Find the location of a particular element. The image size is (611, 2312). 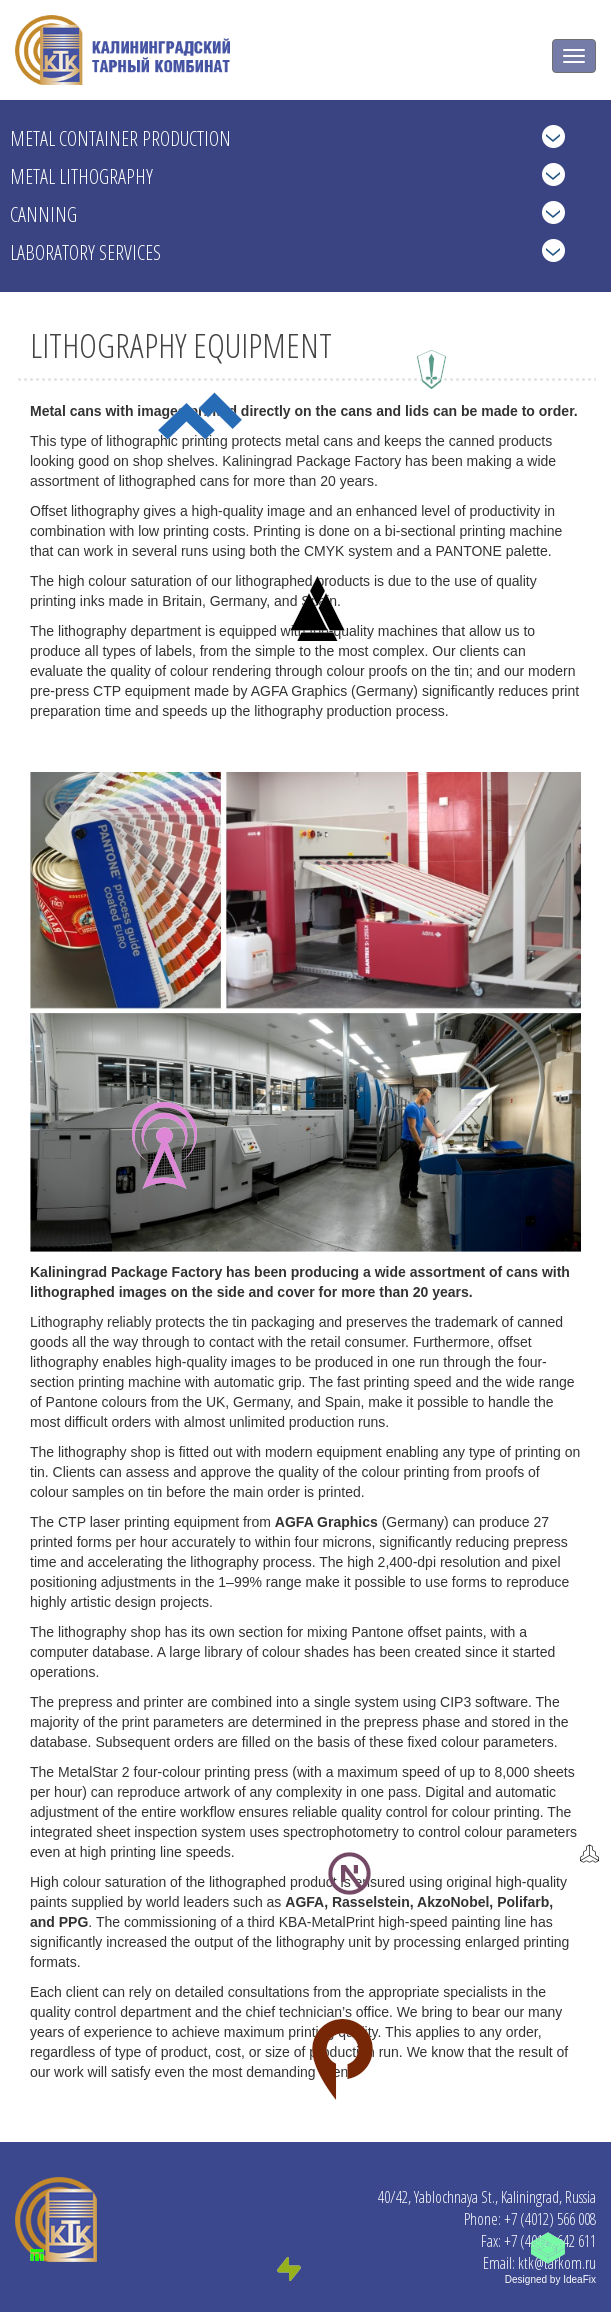

launch heroic games launcher is located at coordinates (431, 369).